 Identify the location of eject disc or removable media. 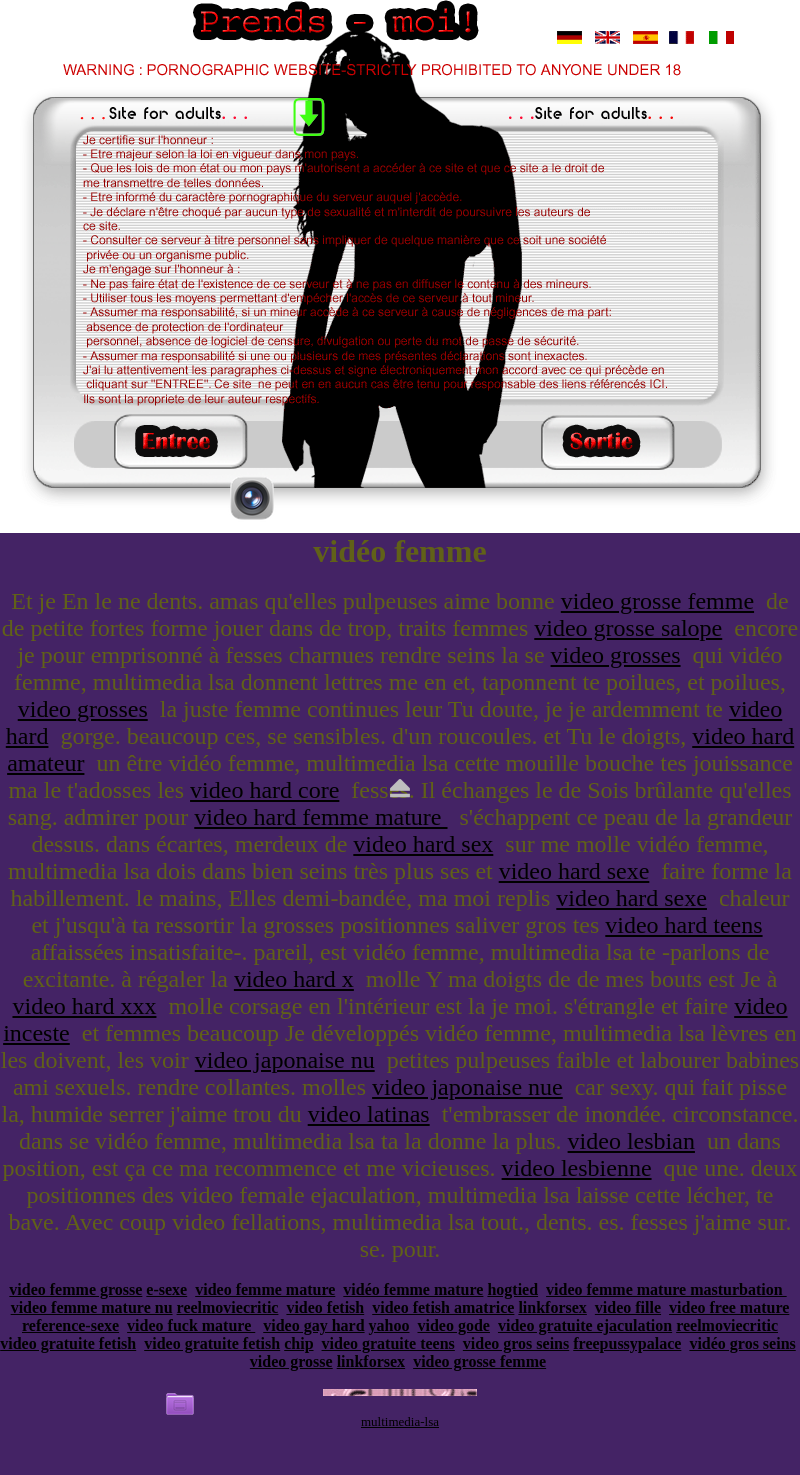
(400, 789).